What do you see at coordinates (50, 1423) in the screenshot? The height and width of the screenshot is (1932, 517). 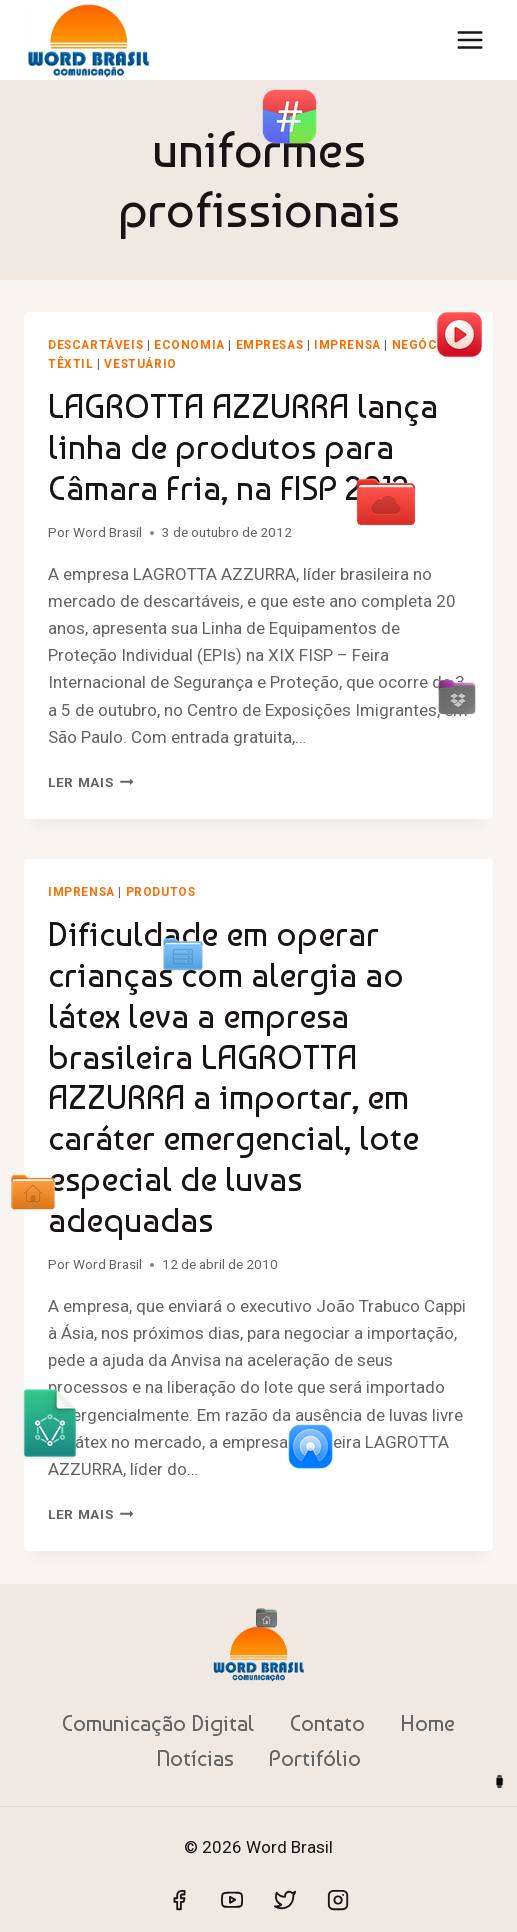 I see `a vector graphics file` at bounding box center [50, 1423].